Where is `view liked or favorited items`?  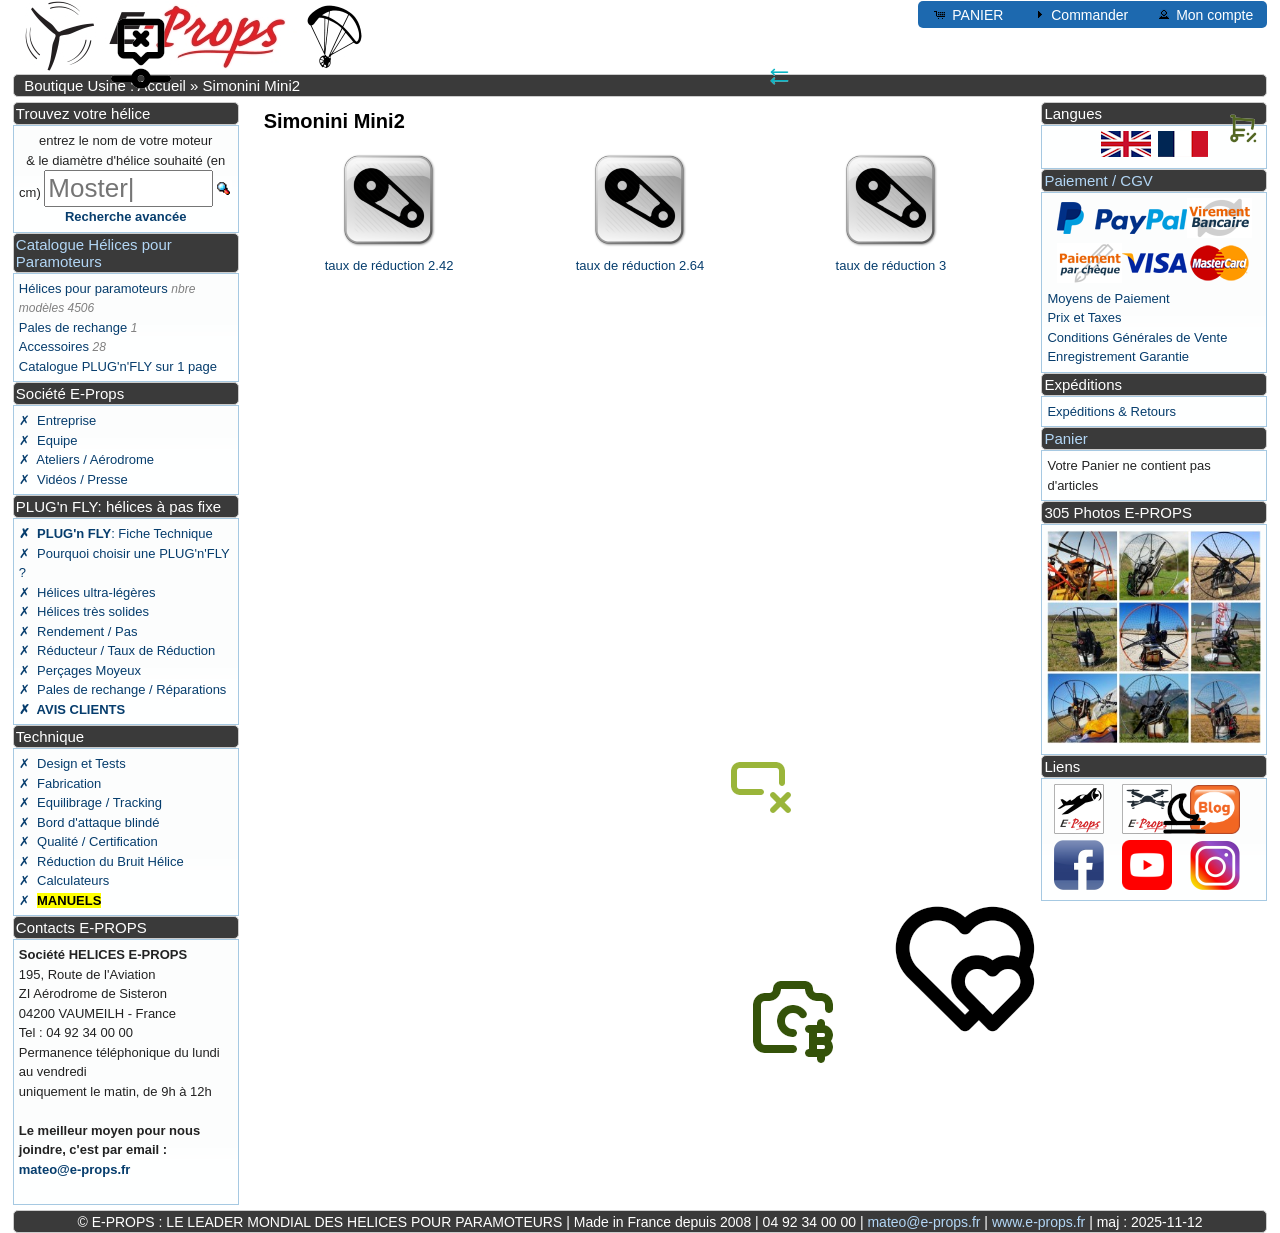 view liked or favorited items is located at coordinates (965, 969).